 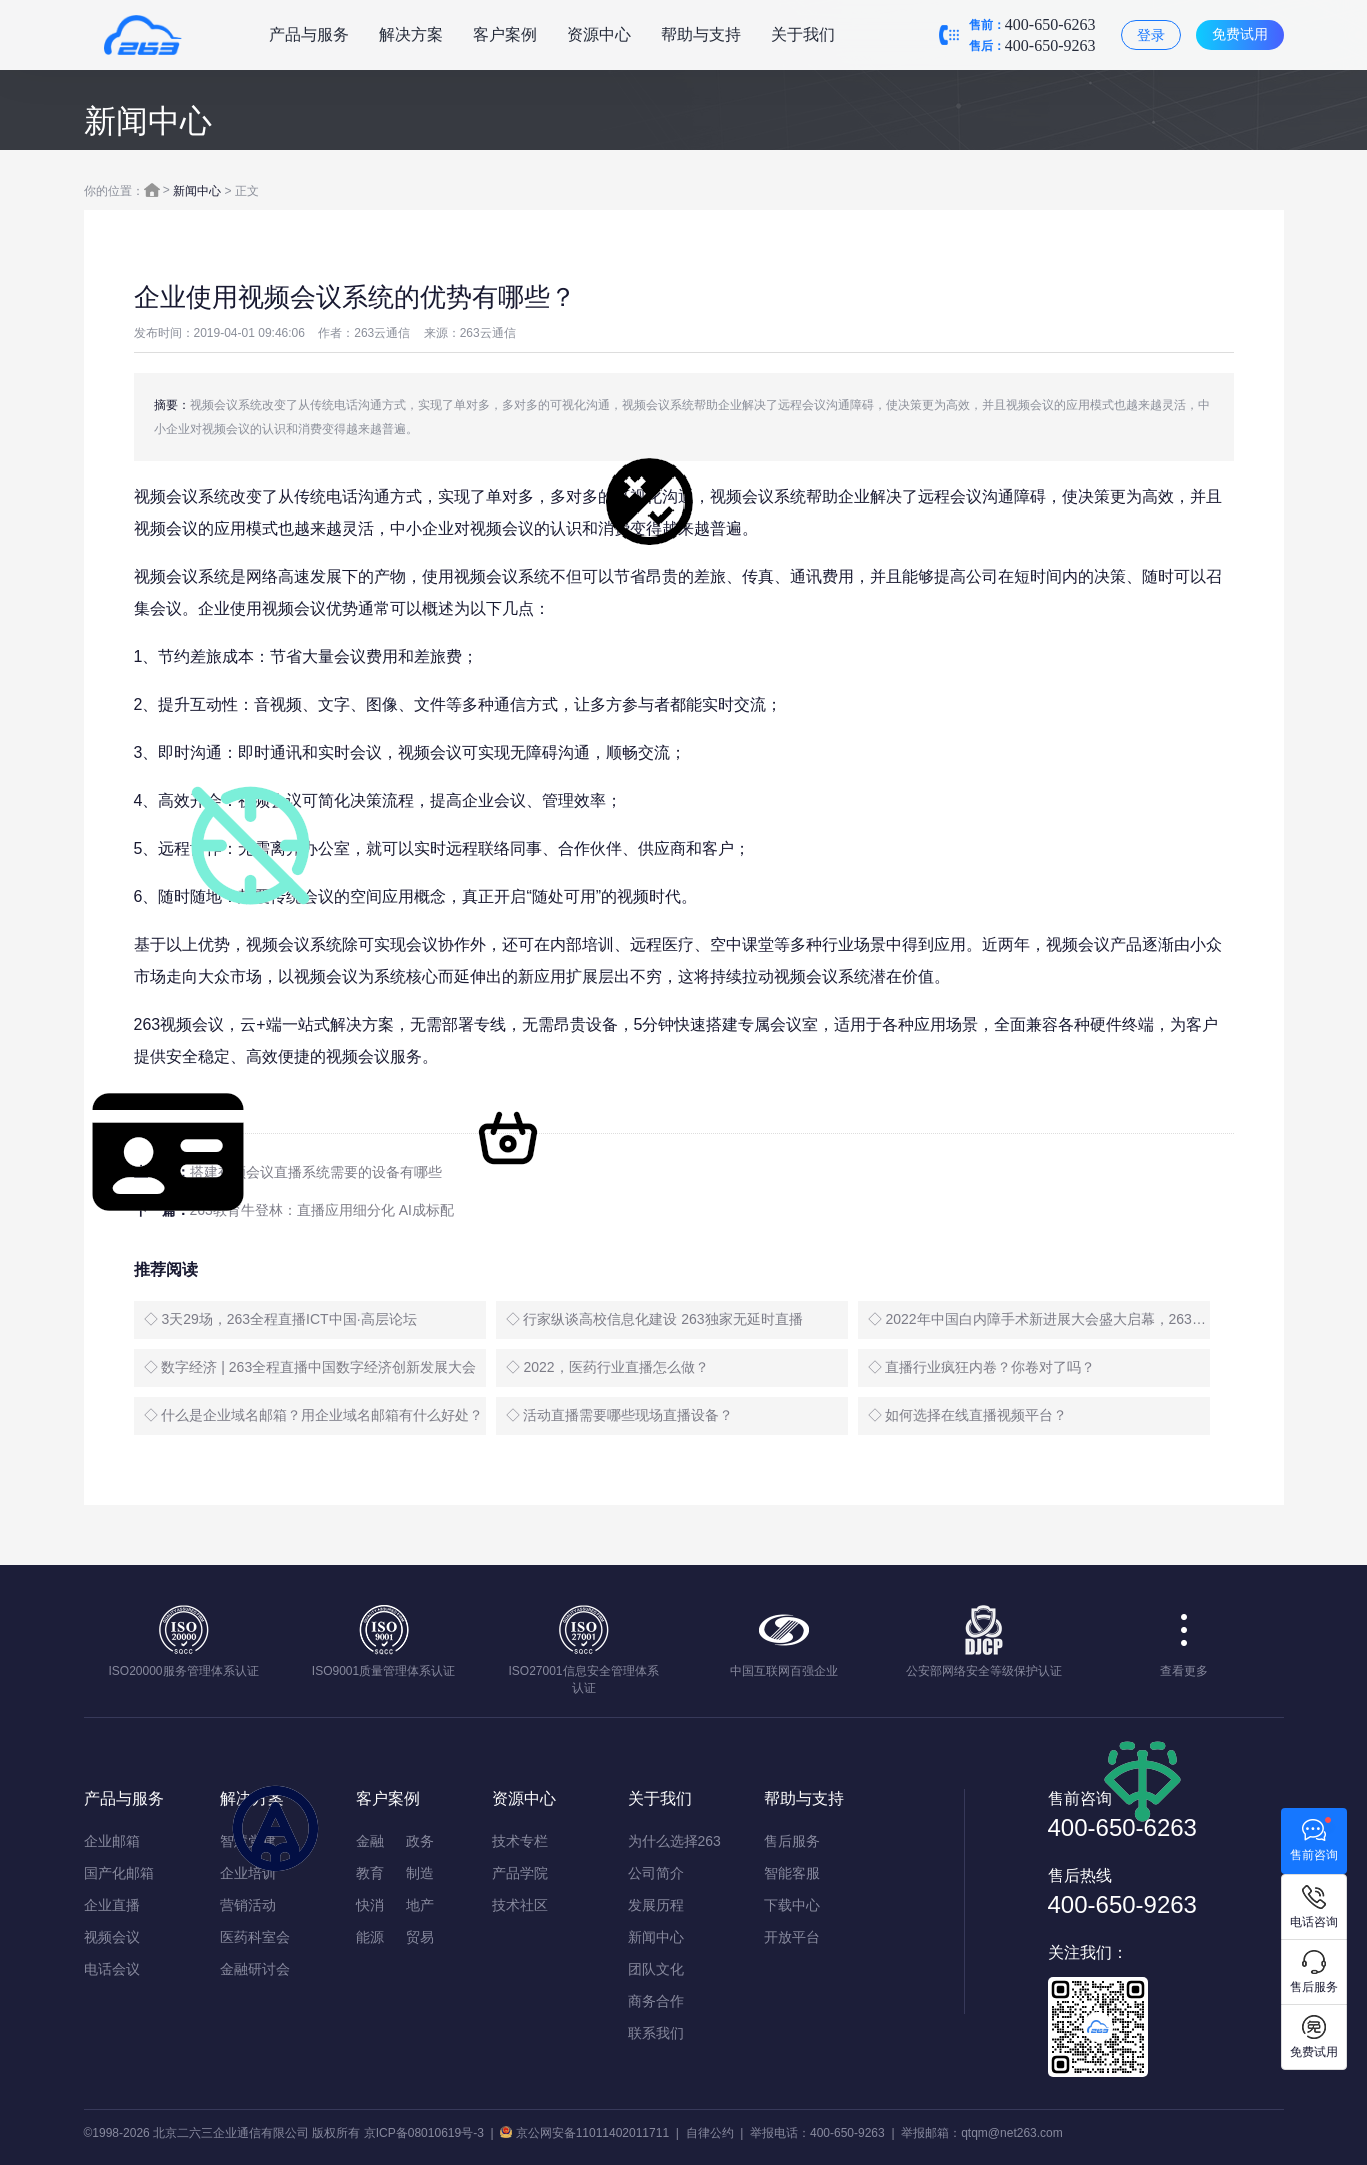 I want to click on activate windshield washer fluid, so click(x=1142, y=1783).